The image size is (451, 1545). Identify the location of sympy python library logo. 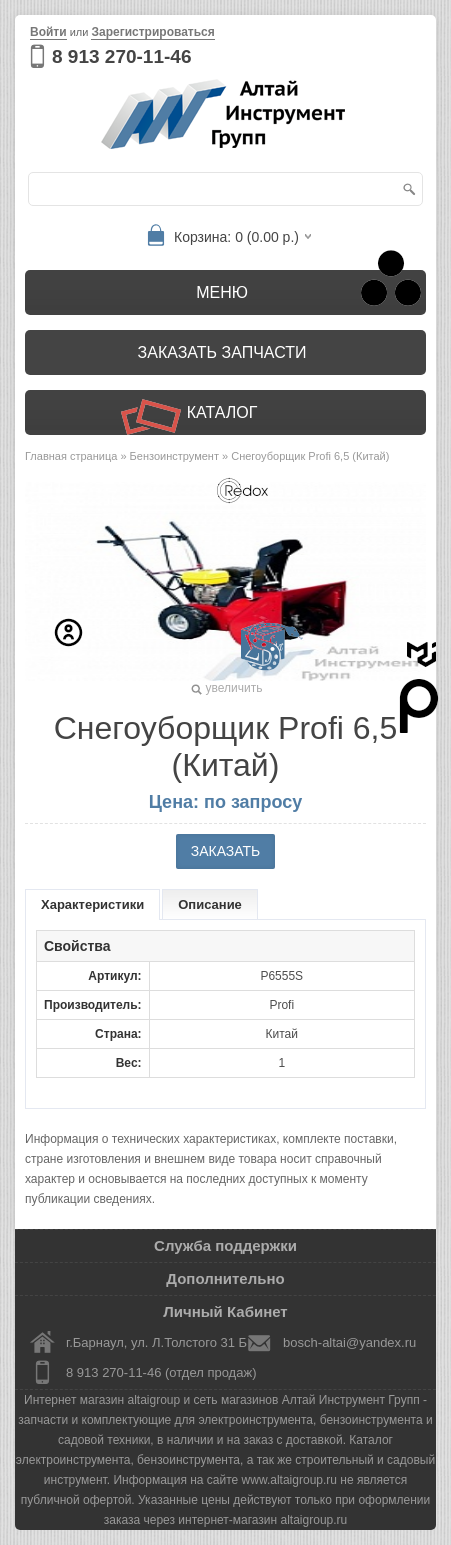
(272, 646).